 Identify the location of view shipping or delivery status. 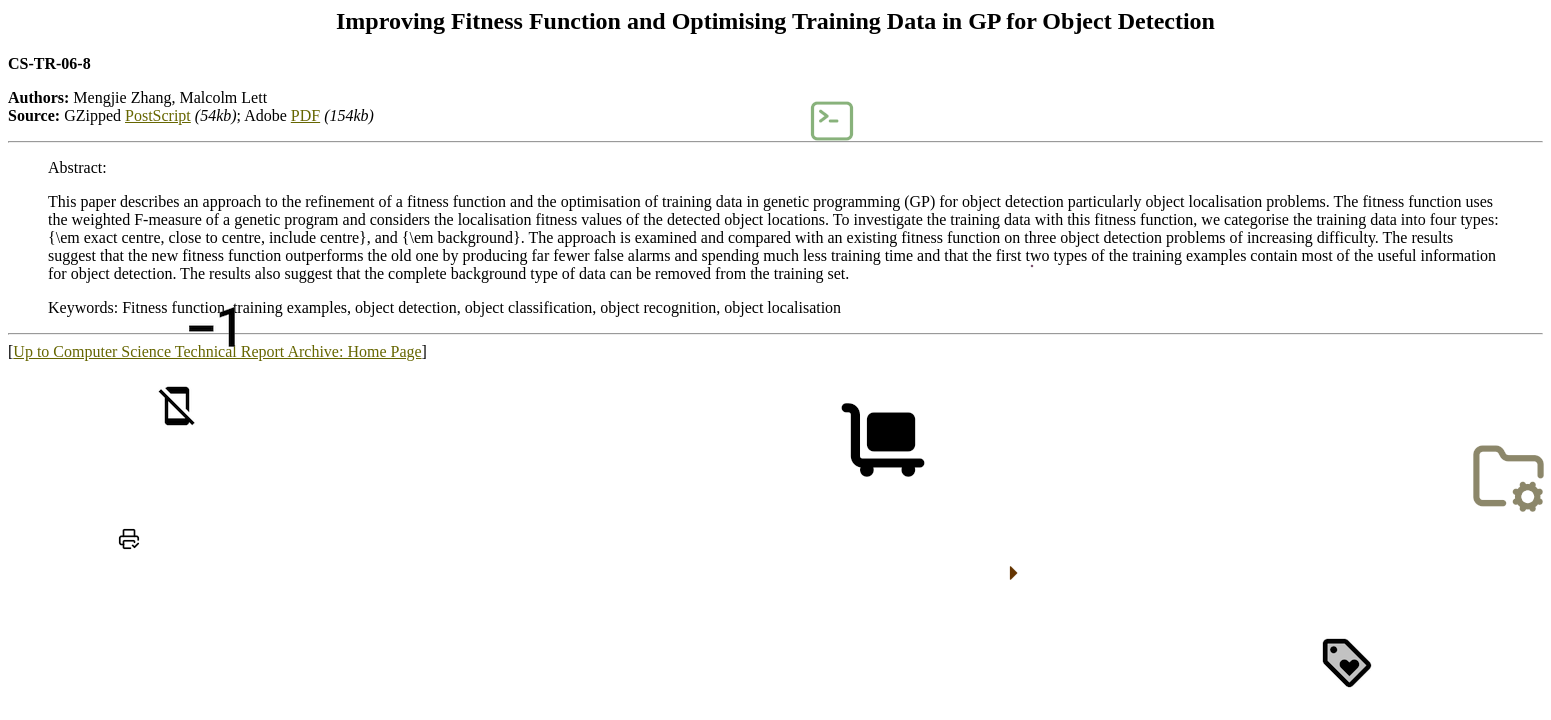
(883, 440).